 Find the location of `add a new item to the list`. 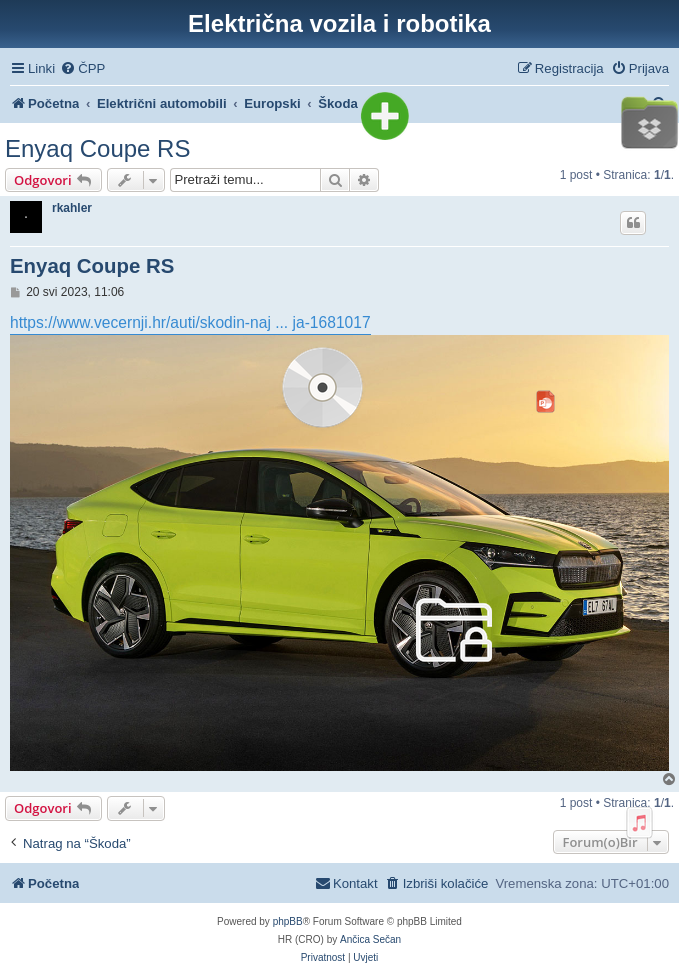

add a new item to the list is located at coordinates (385, 116).